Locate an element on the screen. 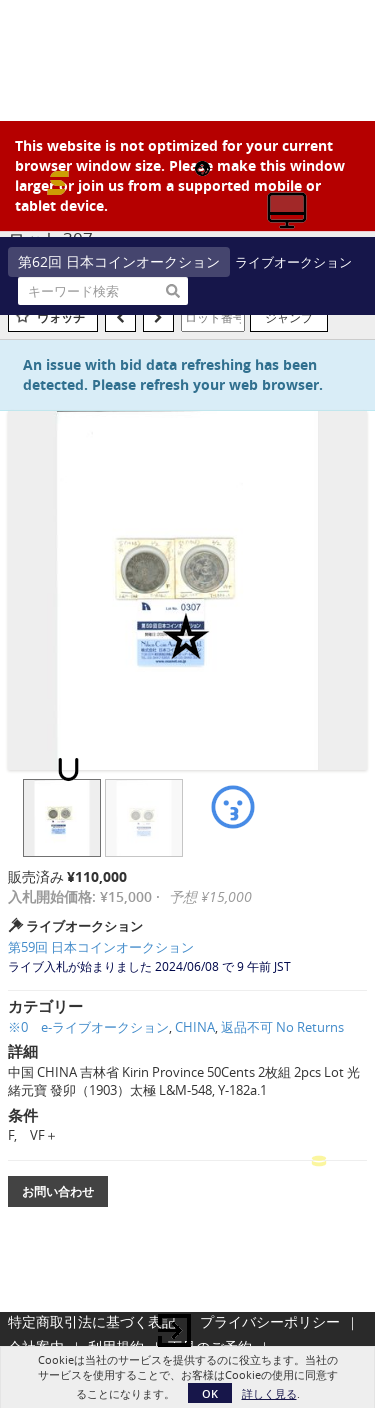 The image size is (375, 1408). sitrox brand logo is located at coordinates (58, 183).